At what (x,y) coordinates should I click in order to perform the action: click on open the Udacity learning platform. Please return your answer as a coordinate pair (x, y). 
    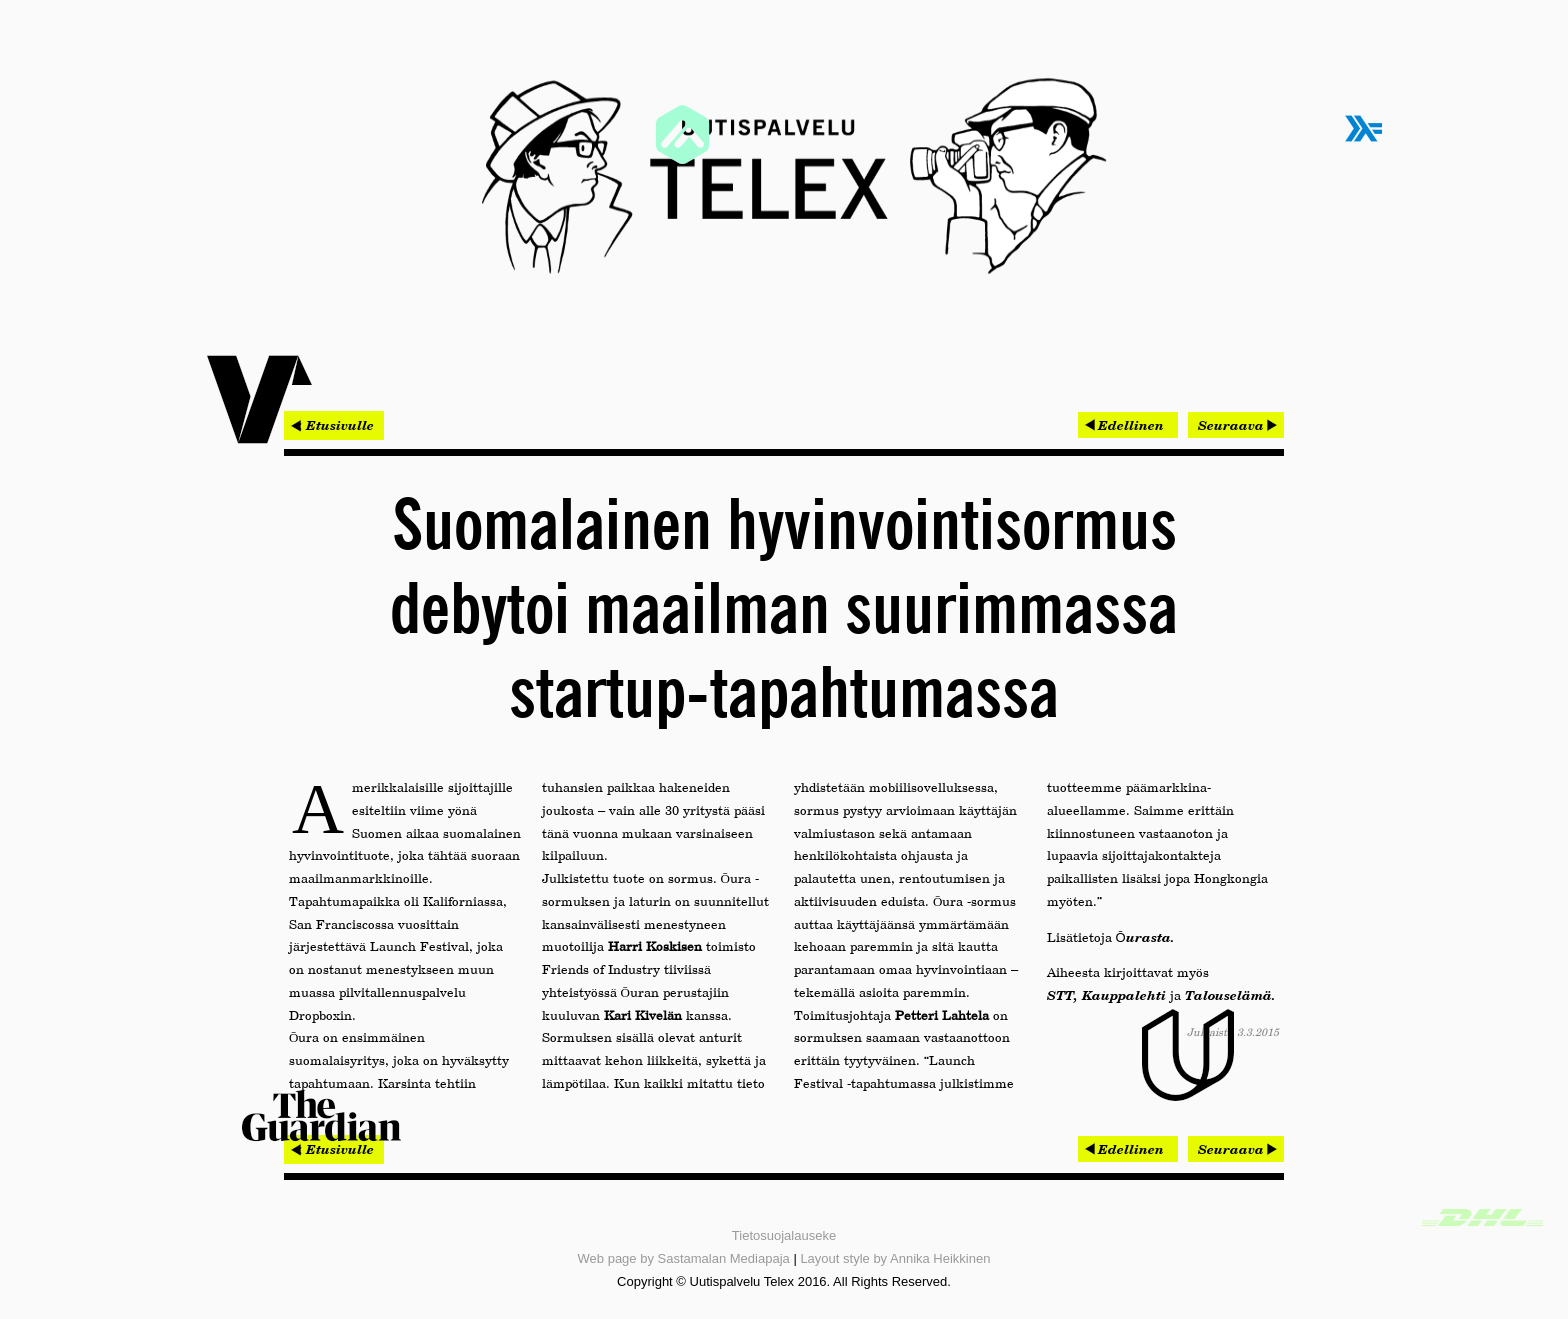
    Looking at the image, I should click on (1188, 1055).